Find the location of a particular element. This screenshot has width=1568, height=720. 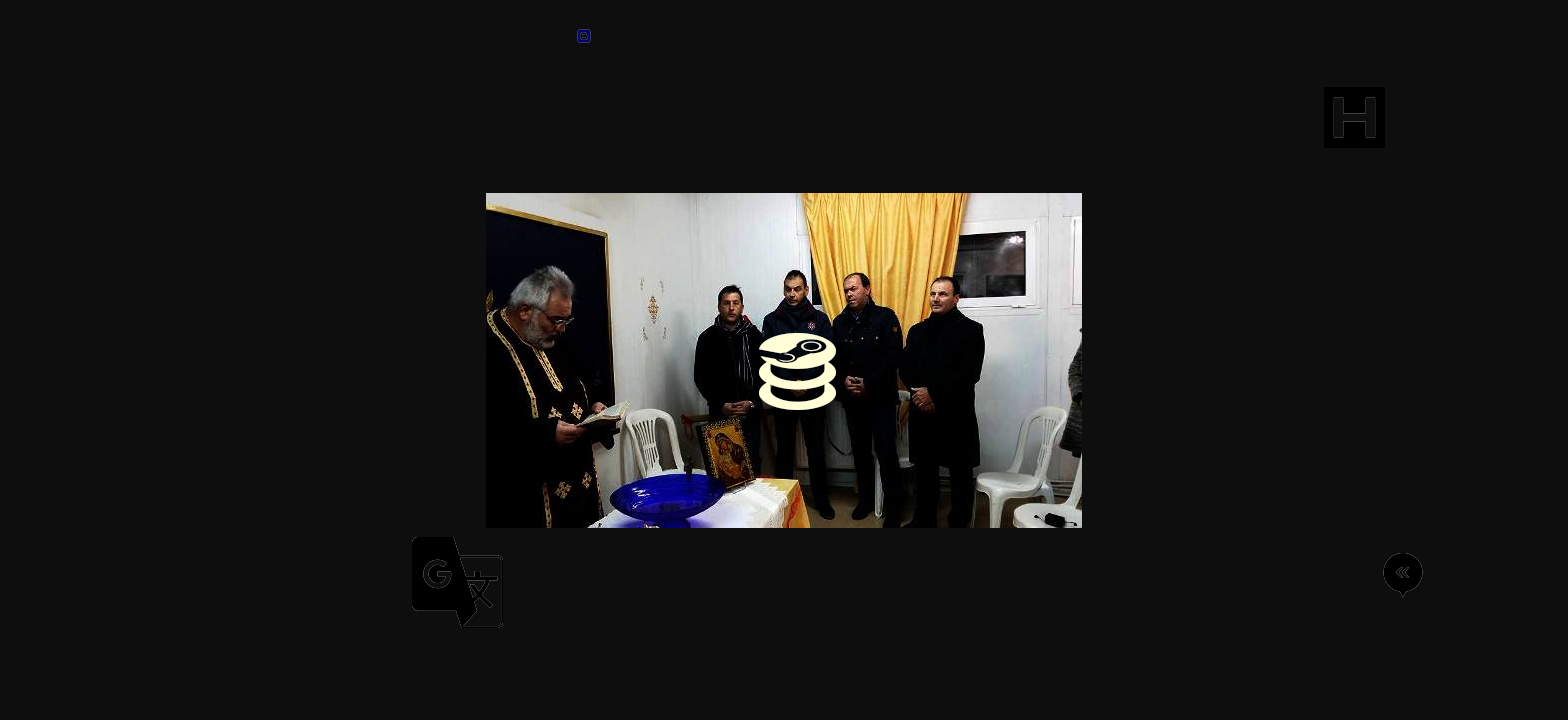

hetzner cloud hosting service logo is located at coordinates (1354, 117).